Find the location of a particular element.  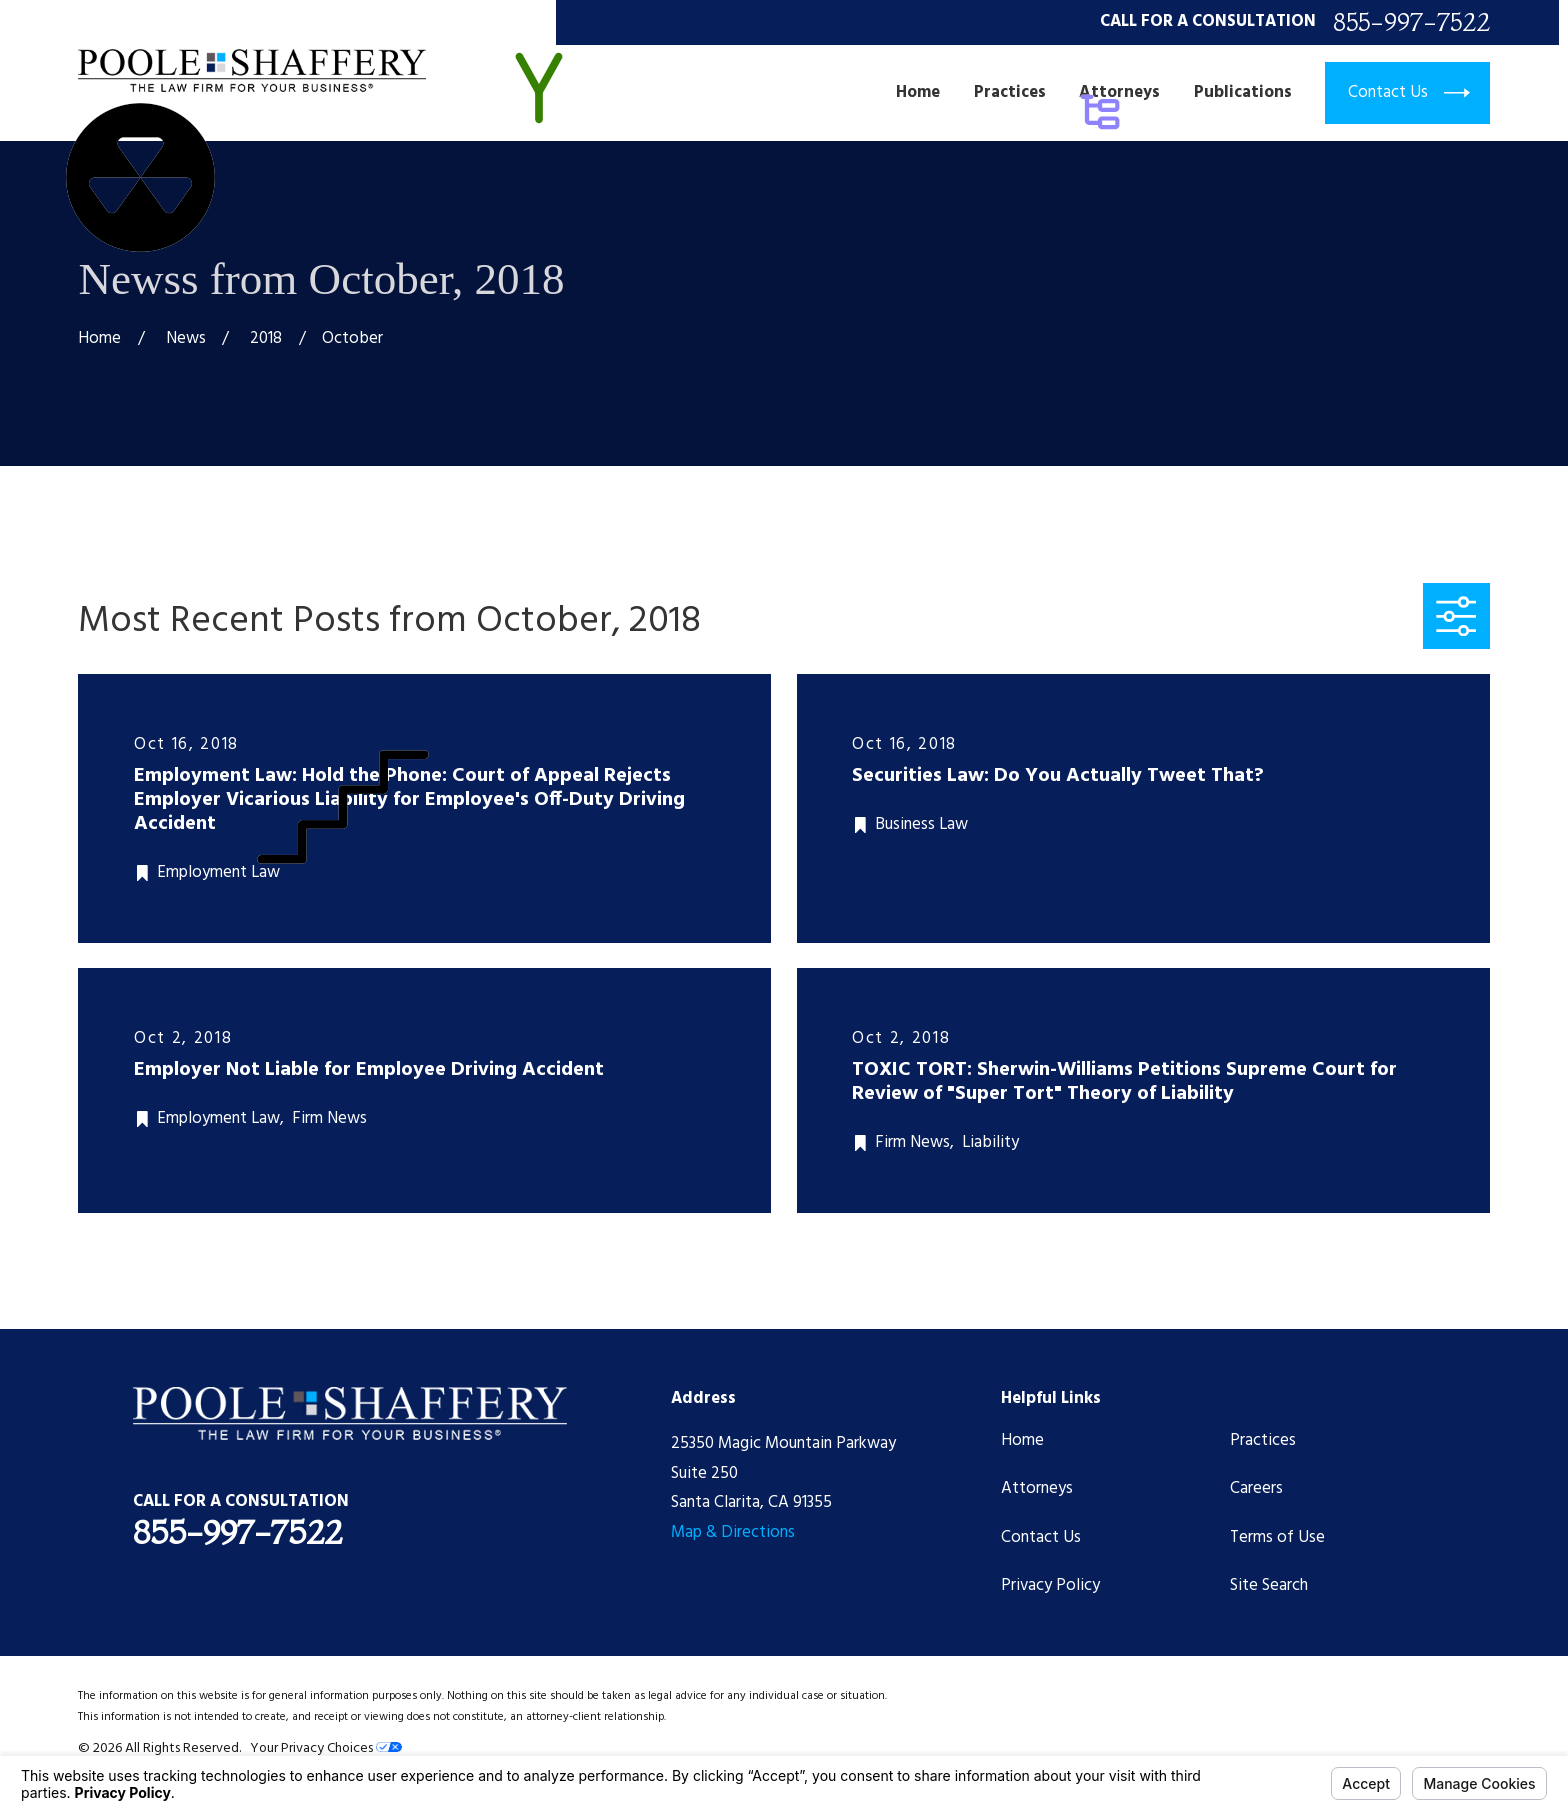

fallout shelter location indicator is located at coordinates (140, 177).